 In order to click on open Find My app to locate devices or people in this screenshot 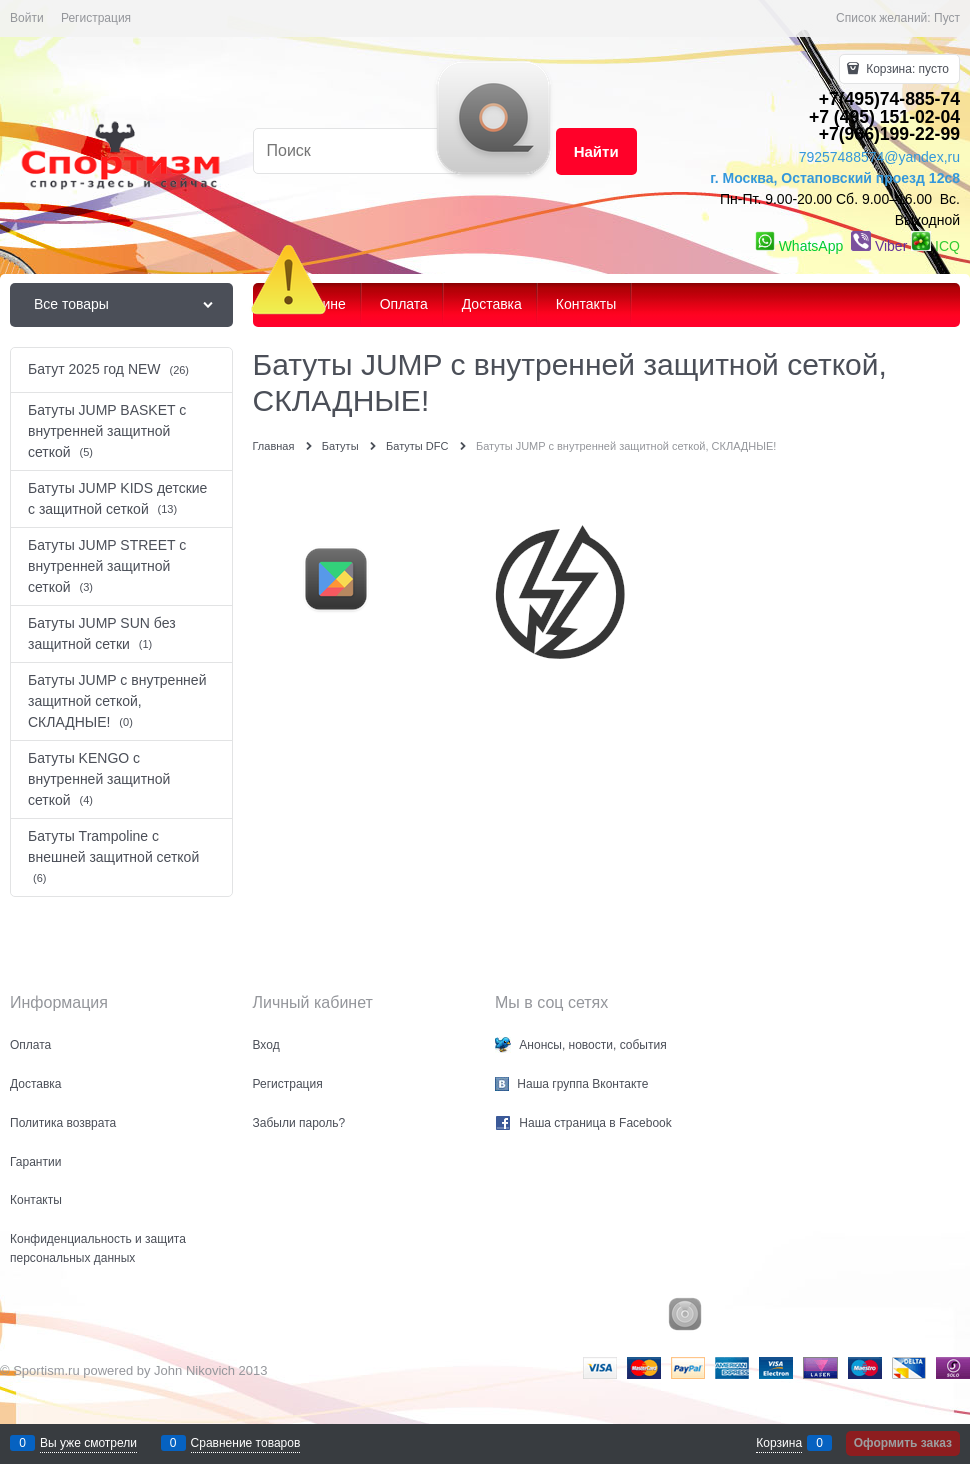, I will do `click(685, 1314)`.